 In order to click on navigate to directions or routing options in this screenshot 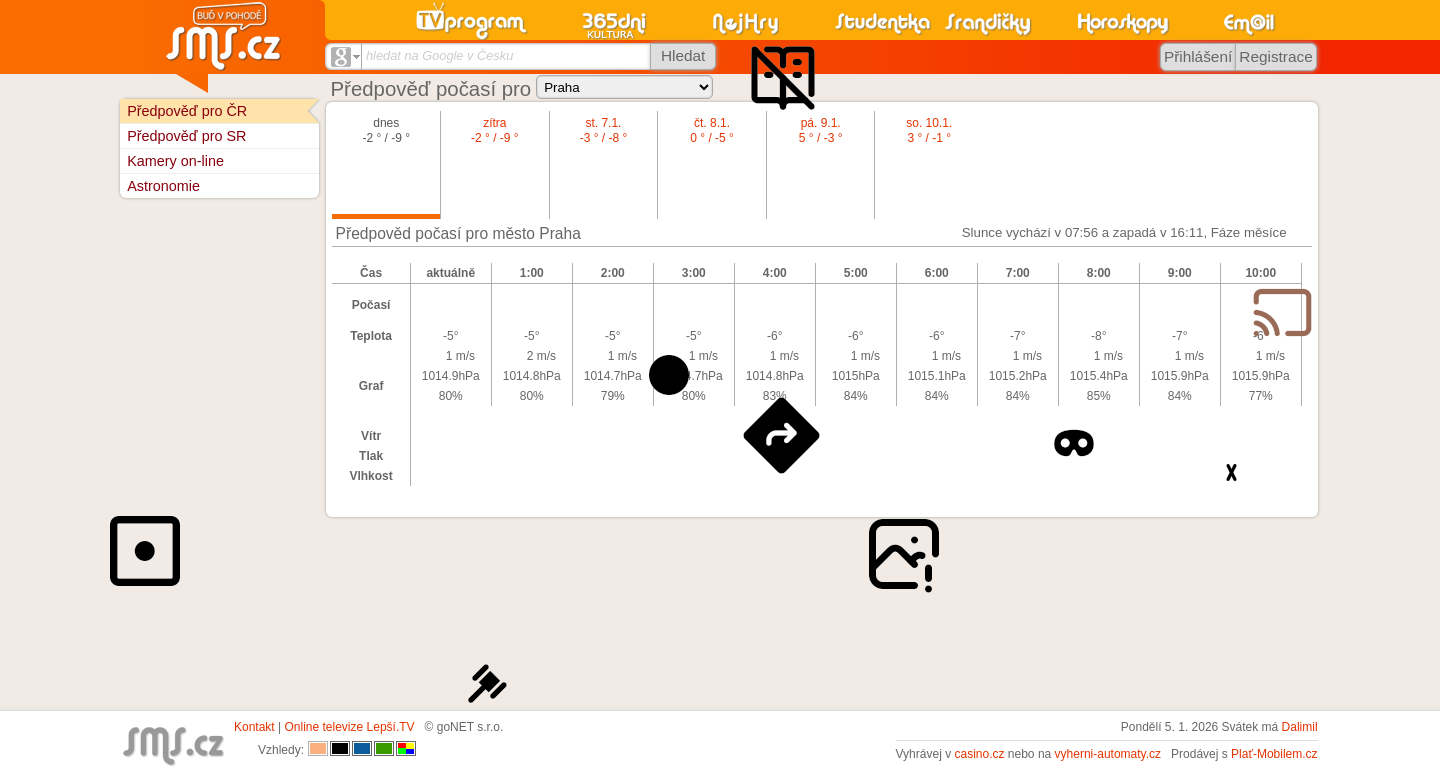, I will do `click(781, 435)`.